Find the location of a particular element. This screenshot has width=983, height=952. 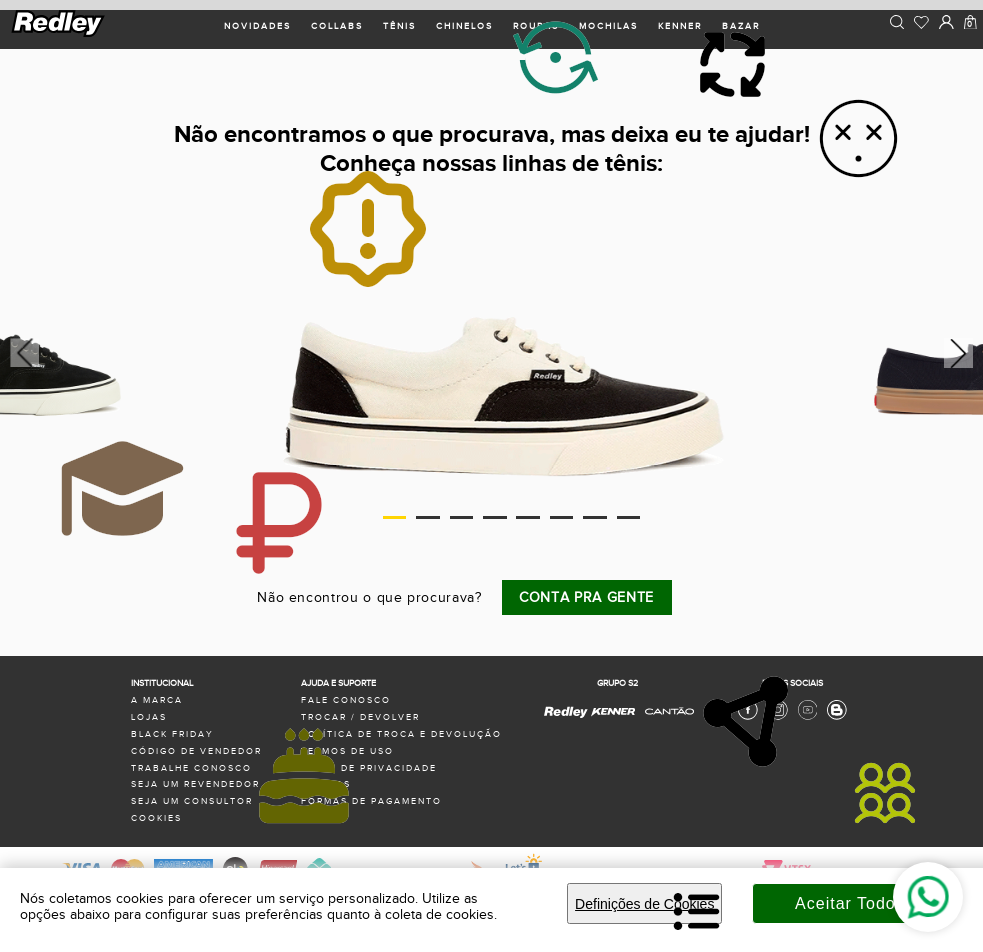

indicates an error or failed action is located at coordinates (858, 138).